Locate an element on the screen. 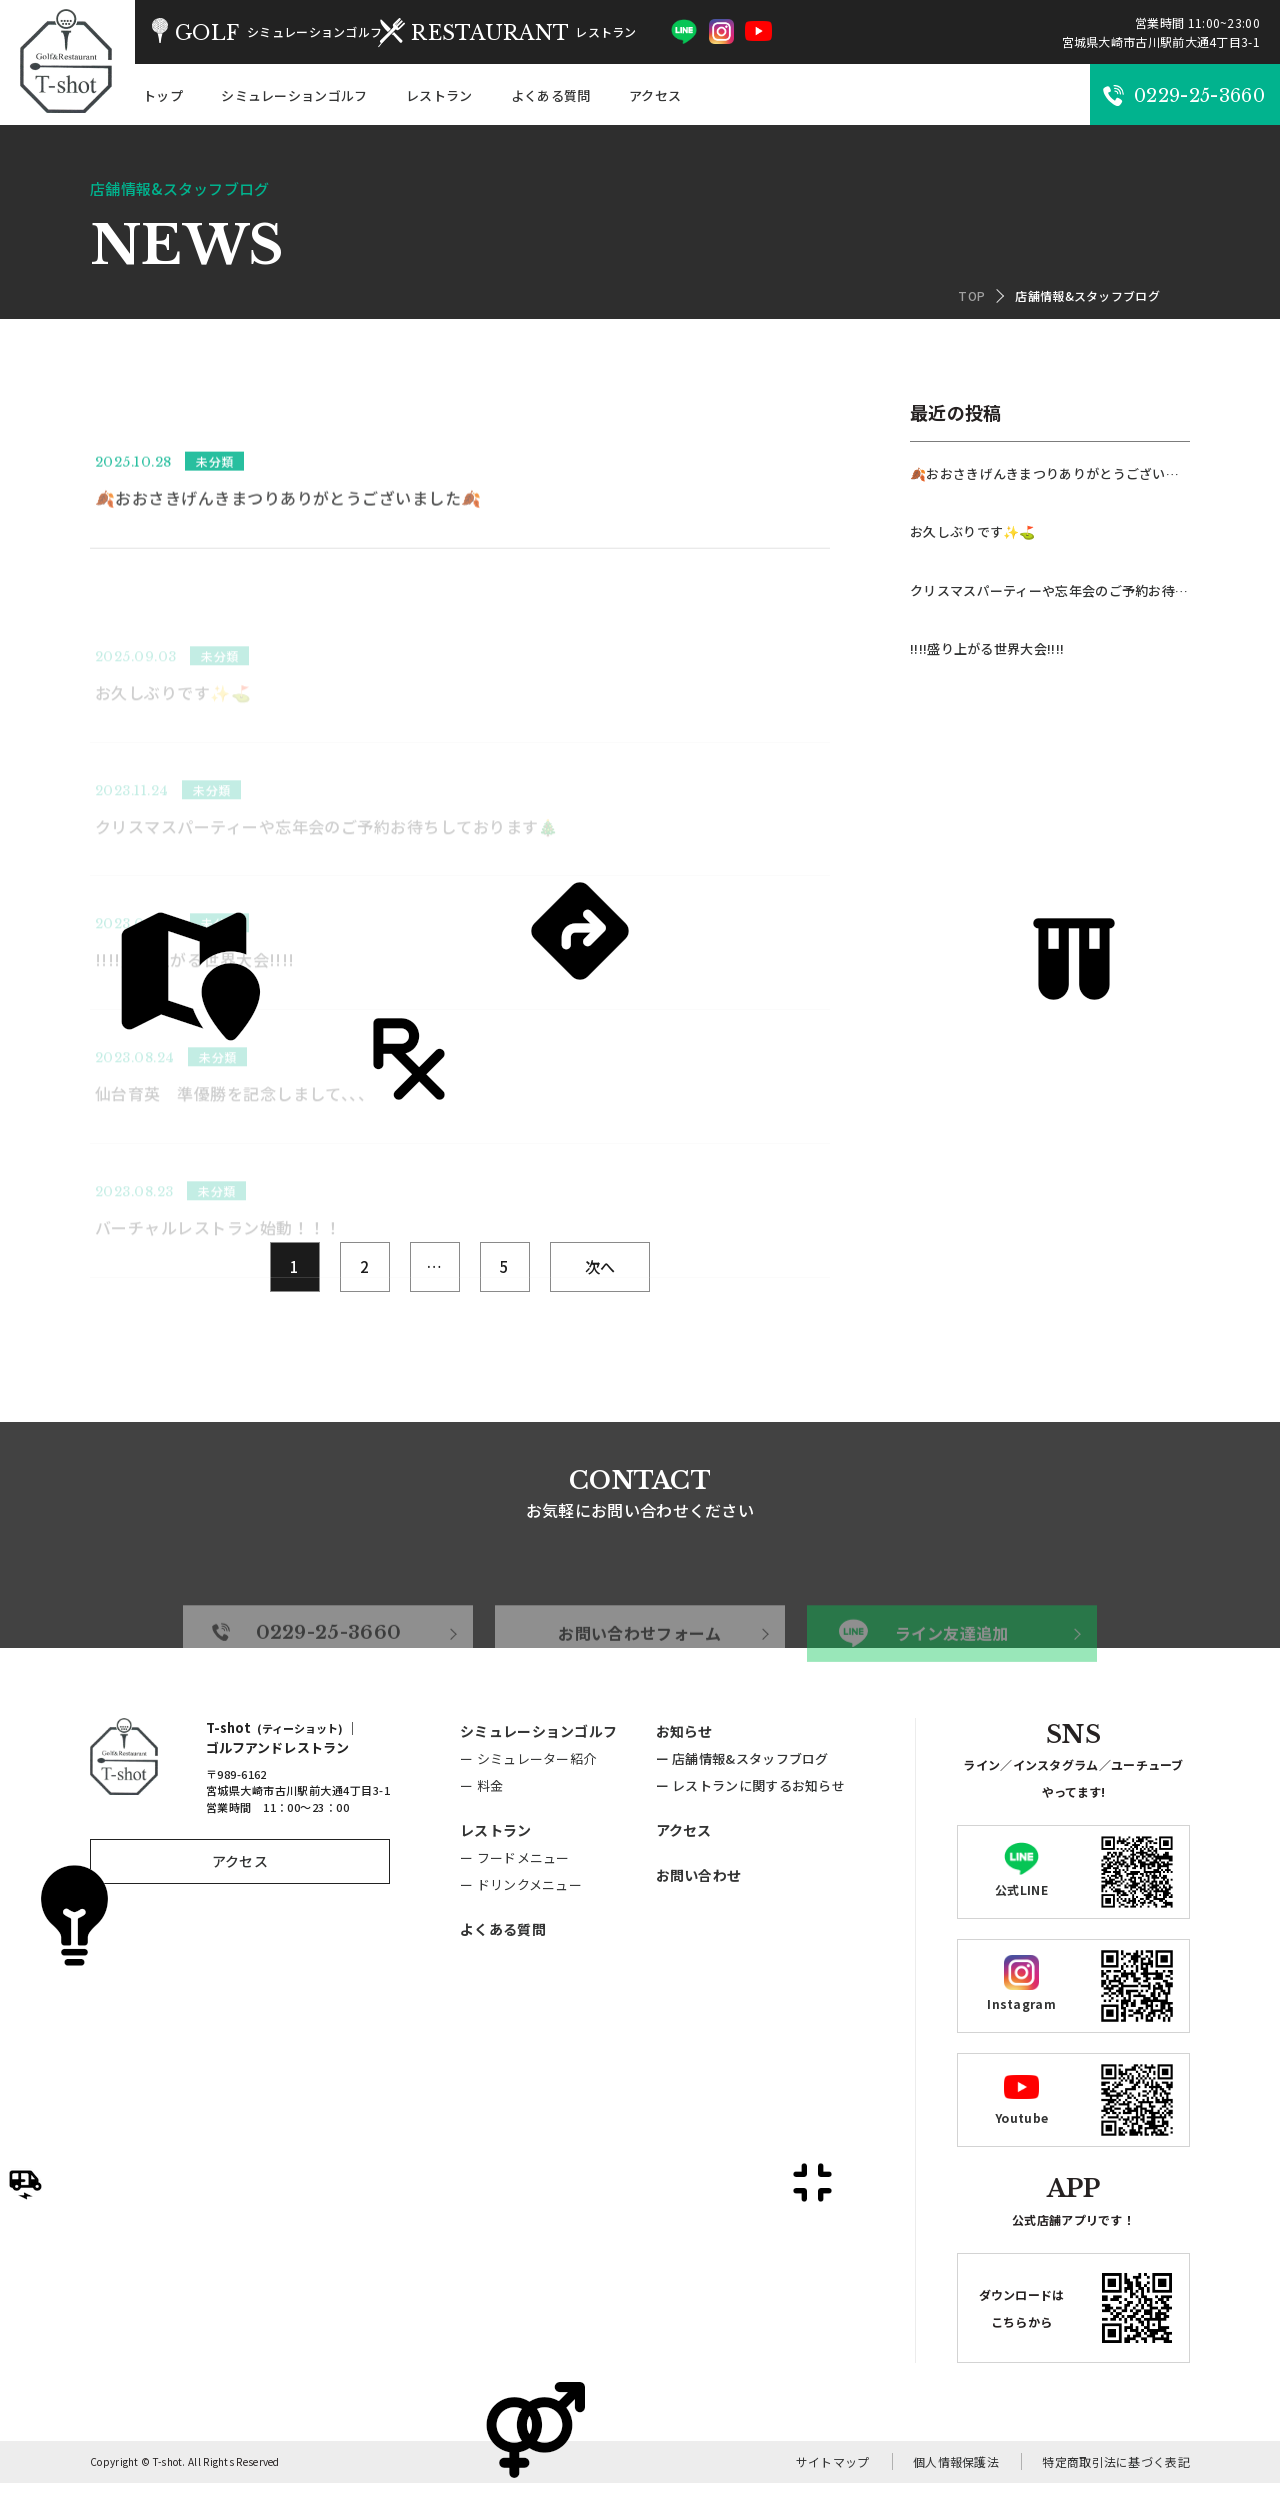  indicates gender or sex selection options is located at coordinates (534, 2432).